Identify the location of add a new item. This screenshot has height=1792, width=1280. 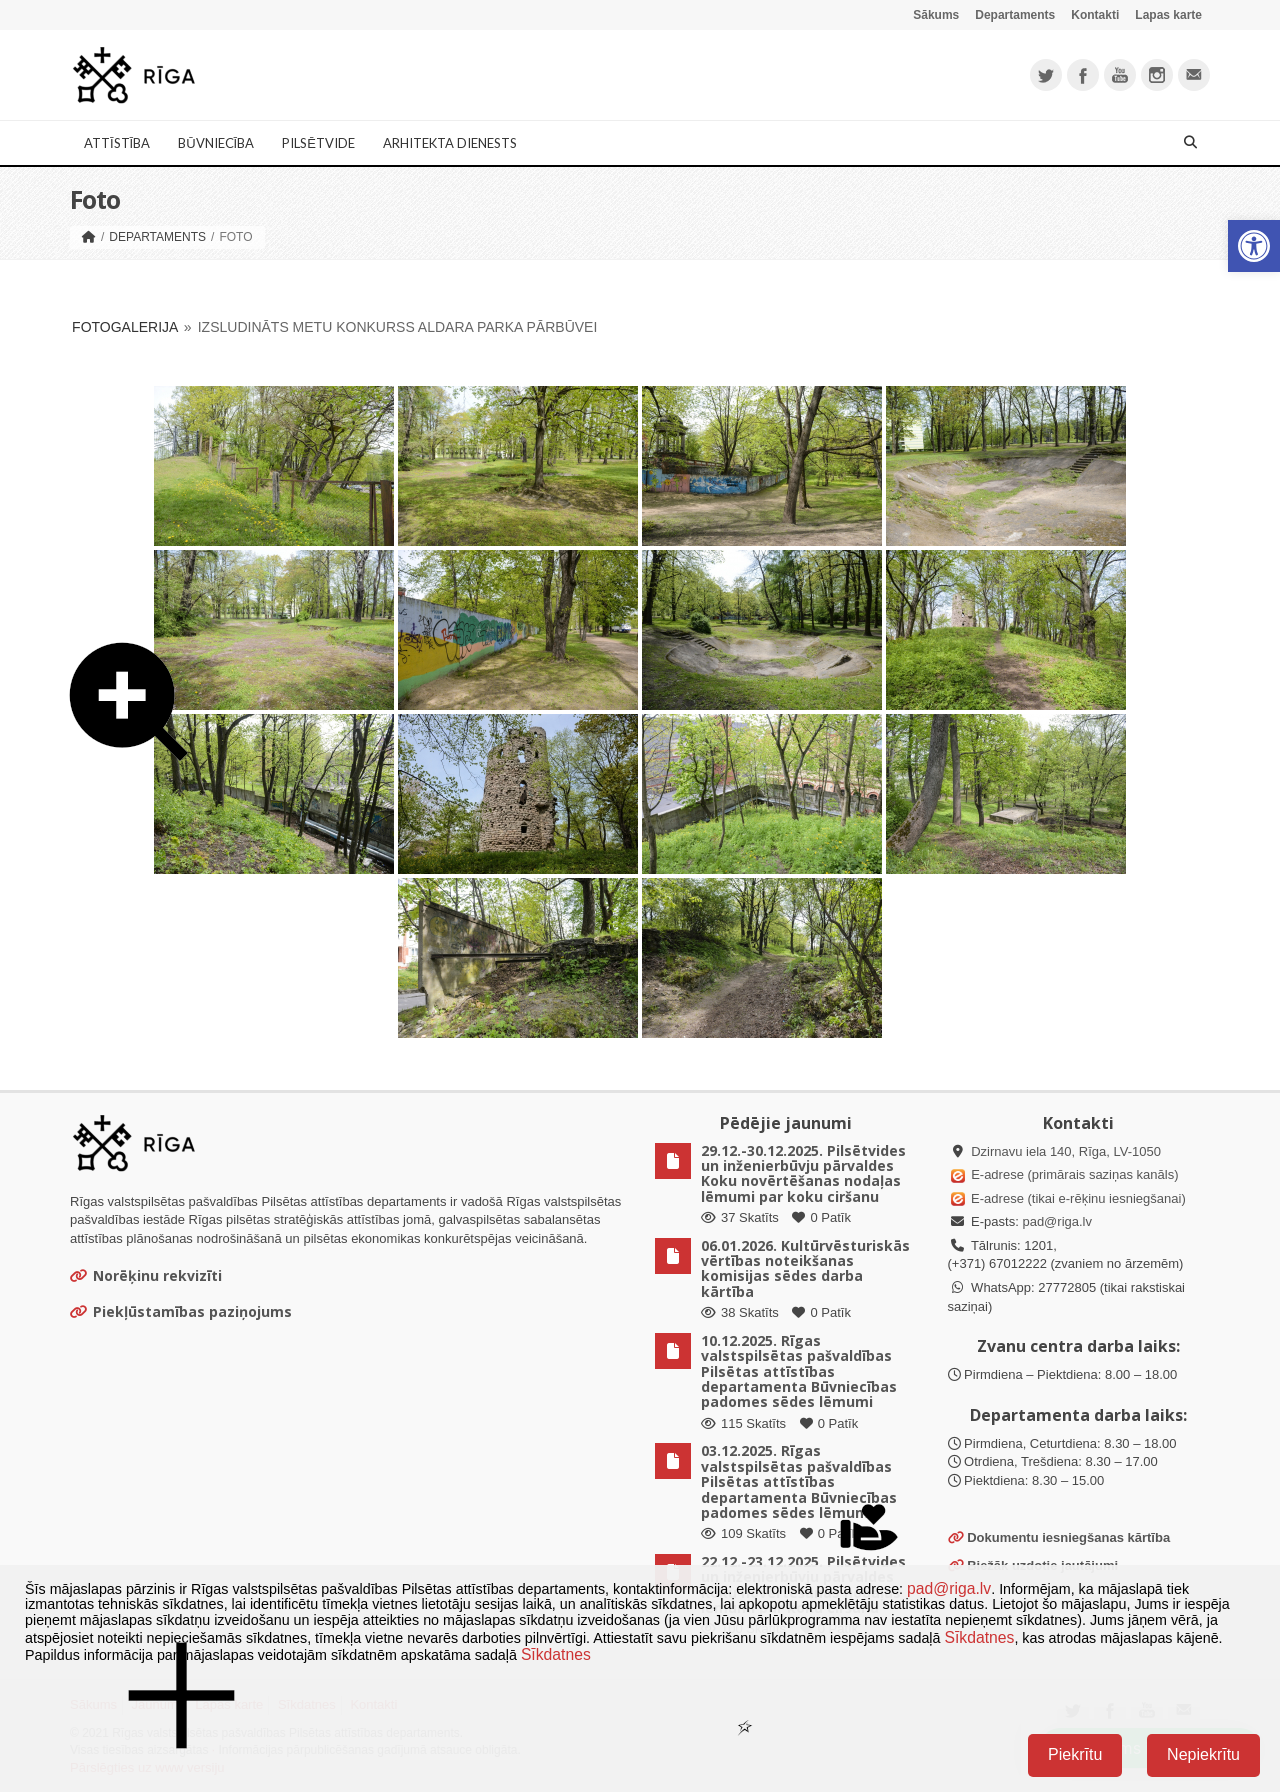
(181, 1695).